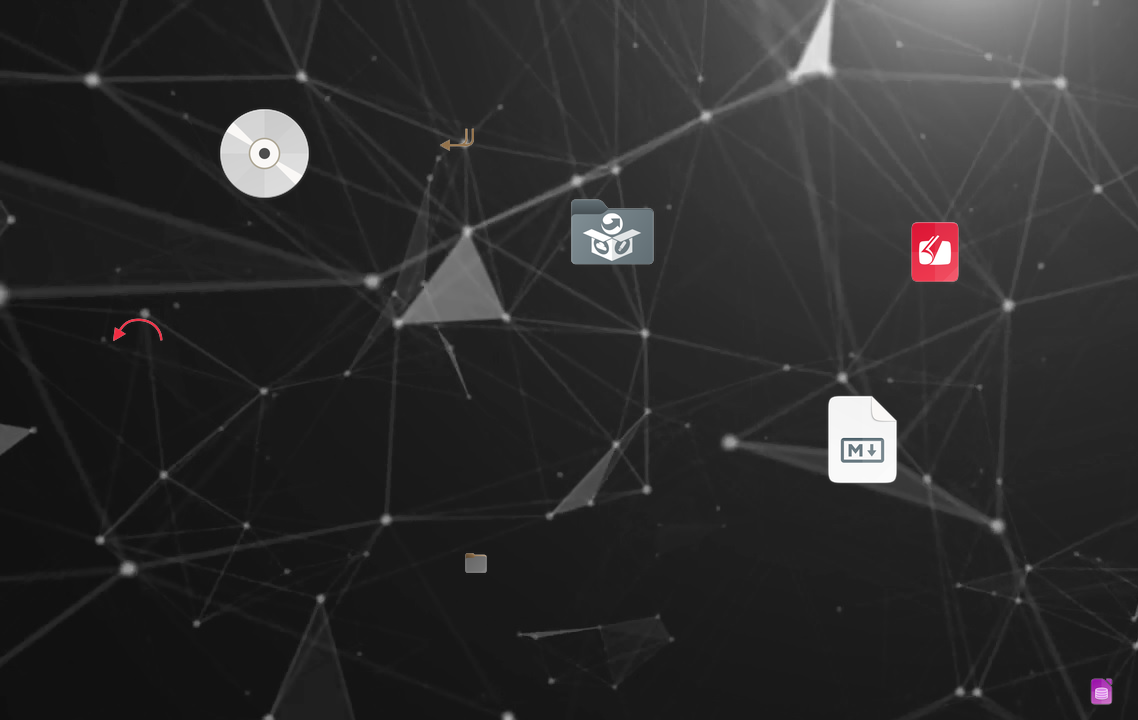  I want to click on reply to all recipients in an email thread, so click(456, 137).